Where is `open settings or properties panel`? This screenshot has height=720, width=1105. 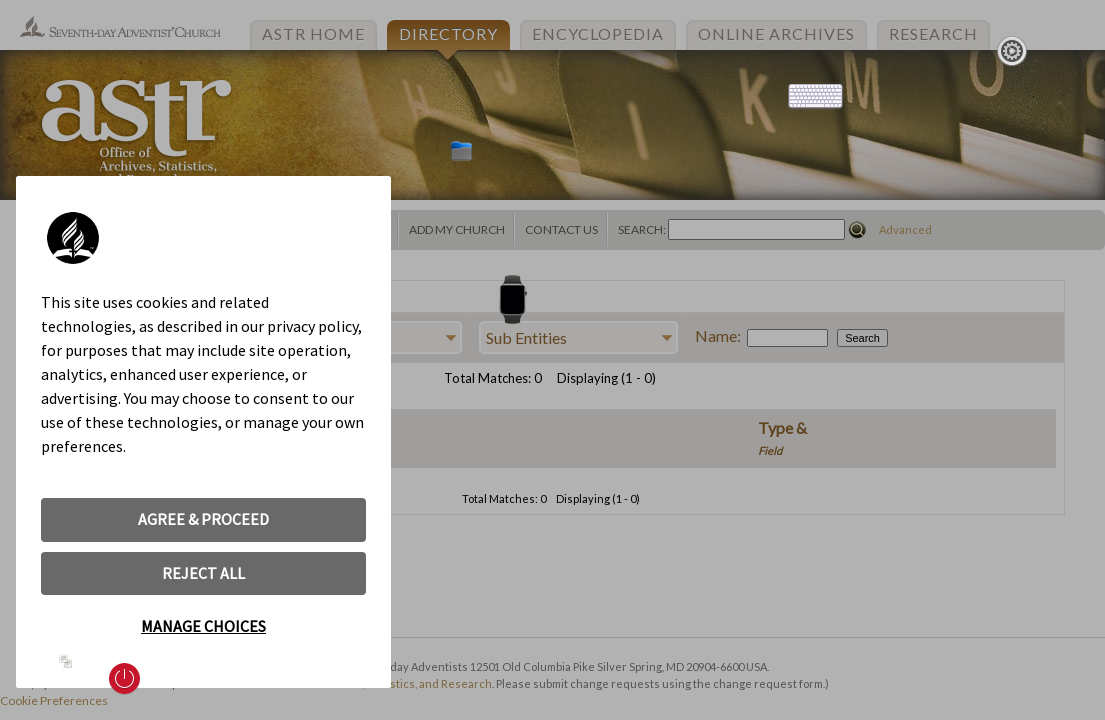 open settings or properties panel is located at coordinates (1012, 51).